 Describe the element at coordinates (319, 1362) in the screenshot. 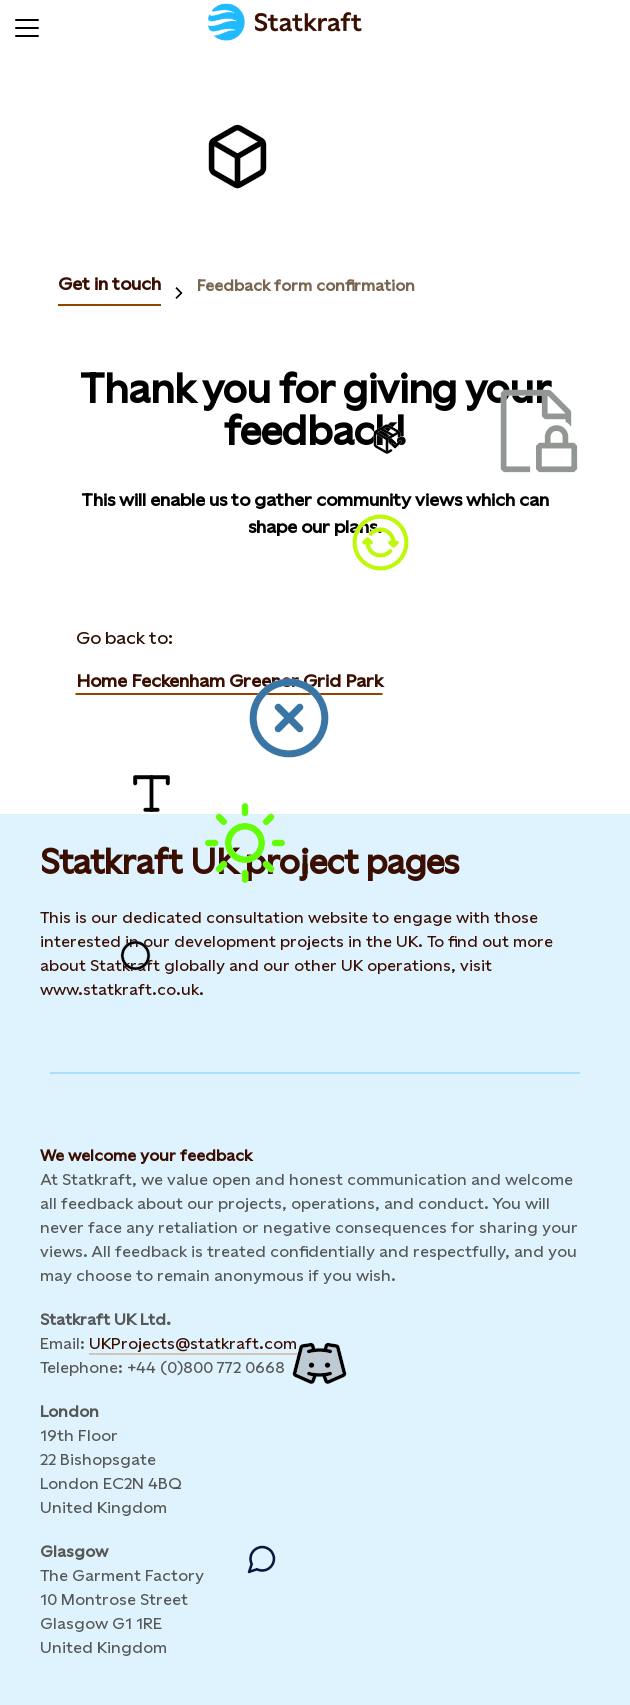

I see `open discord` at that location.